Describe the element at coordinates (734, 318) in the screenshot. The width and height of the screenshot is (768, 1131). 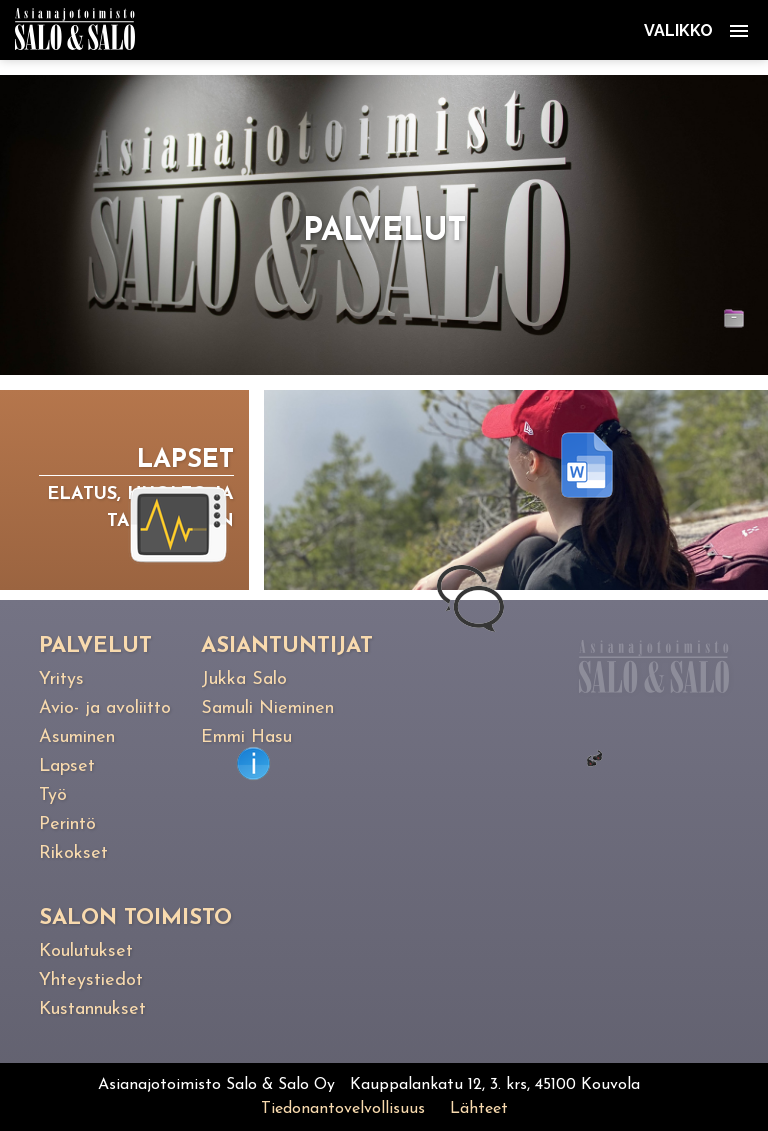
I see `open the file manager application` at that location.